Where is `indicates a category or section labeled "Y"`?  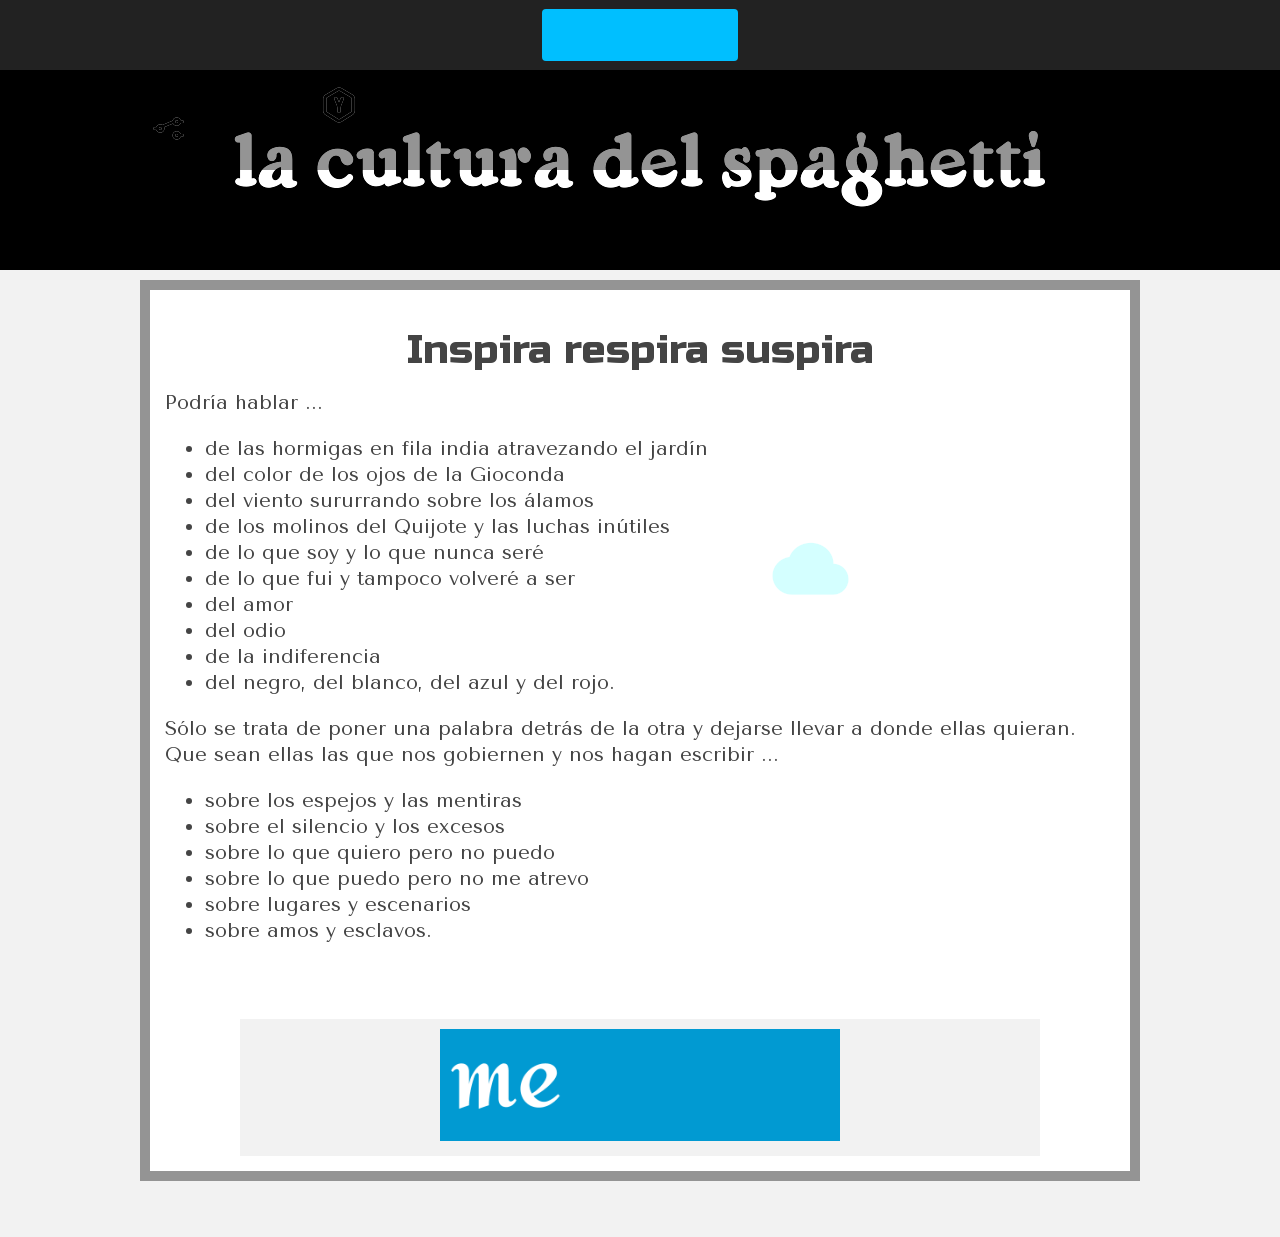 indicates a category or section labeled "Y" is located at coordinates (339, 105).